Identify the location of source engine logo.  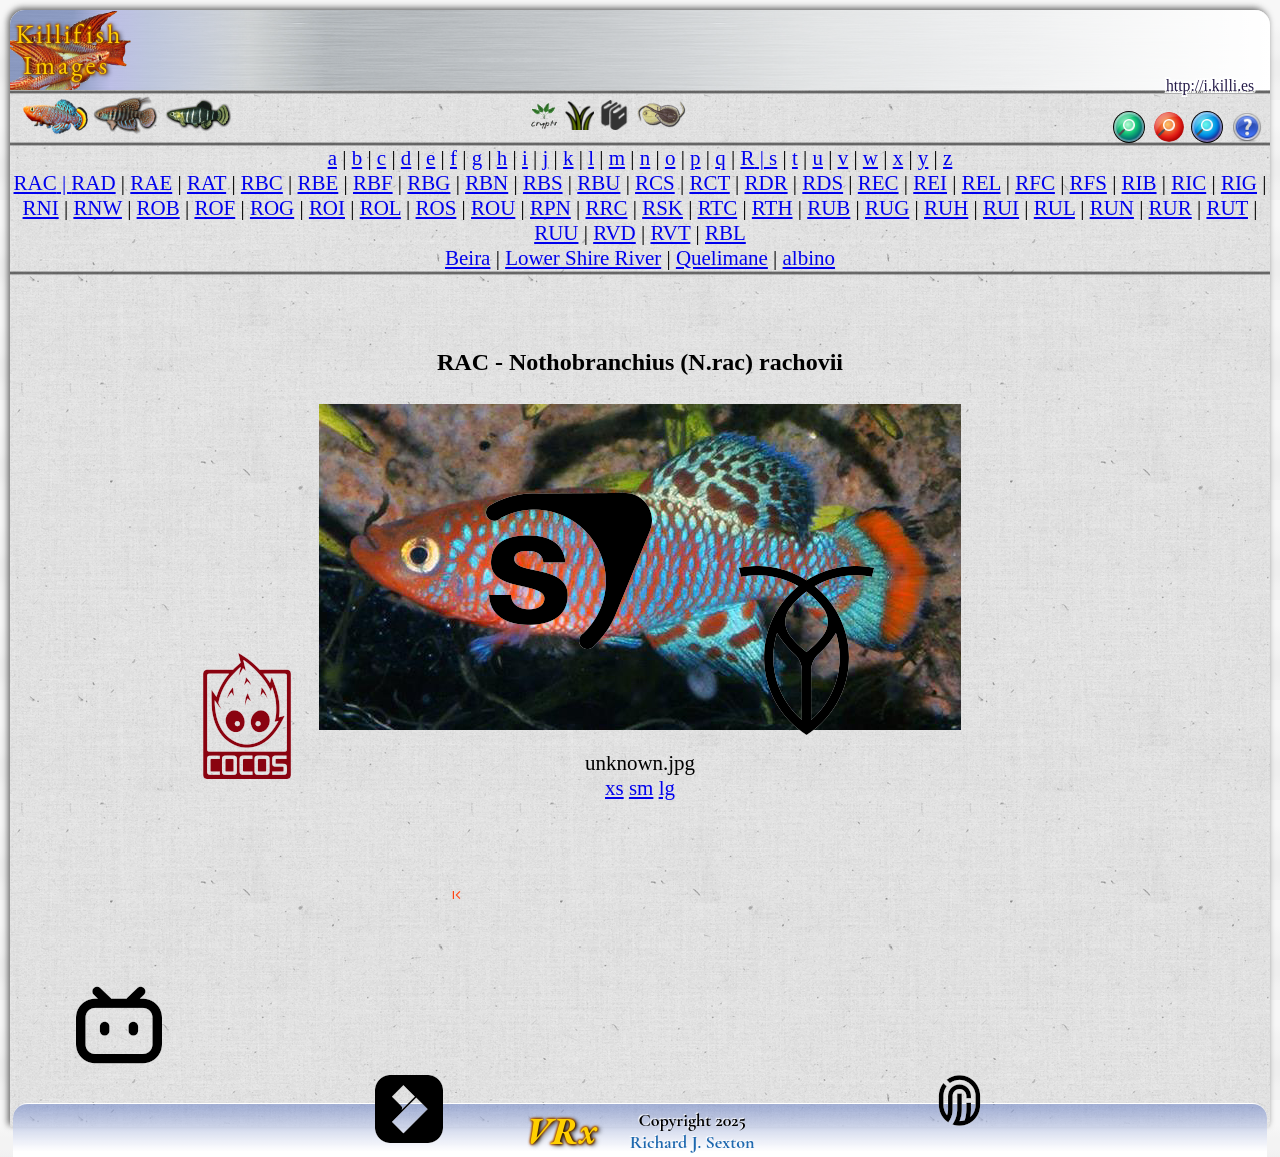
(569, 571).